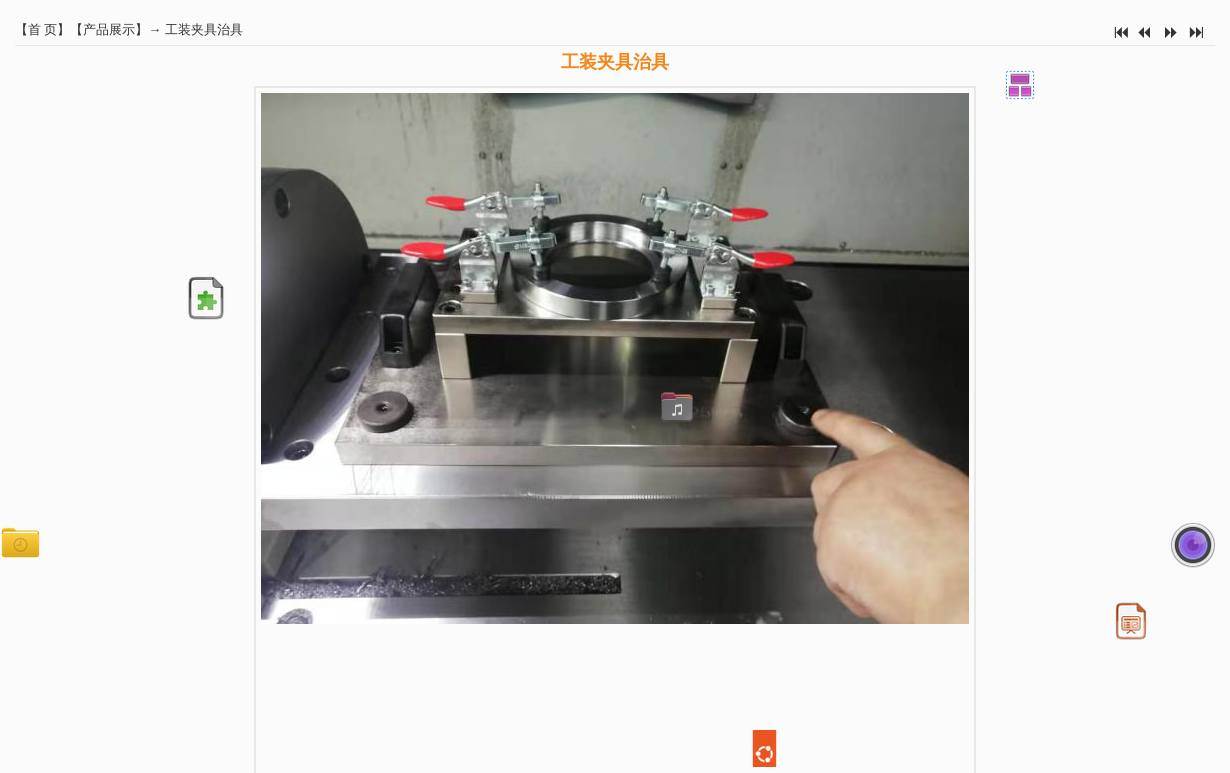 This screenshot has width=1230, height=773. Describe the element at coordinates (1131, 621) in the screenshot. I see `open a presentation template file` at that location.